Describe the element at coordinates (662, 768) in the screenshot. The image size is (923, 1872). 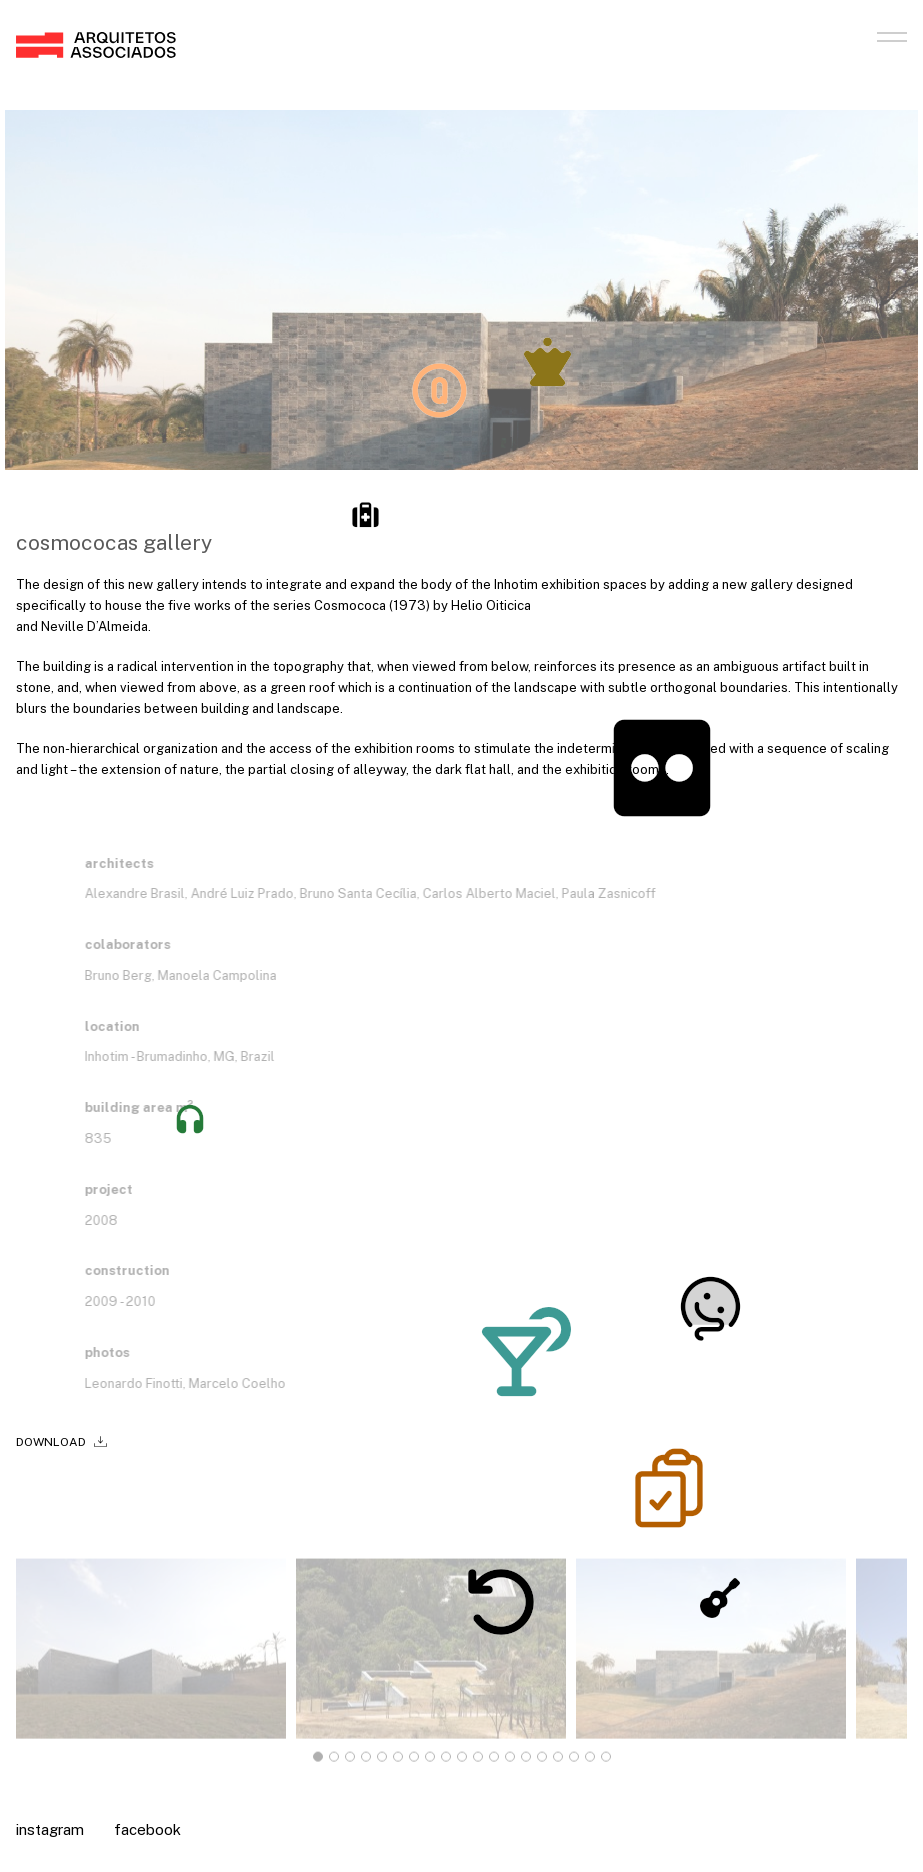
I see `open flickr app` at that location.